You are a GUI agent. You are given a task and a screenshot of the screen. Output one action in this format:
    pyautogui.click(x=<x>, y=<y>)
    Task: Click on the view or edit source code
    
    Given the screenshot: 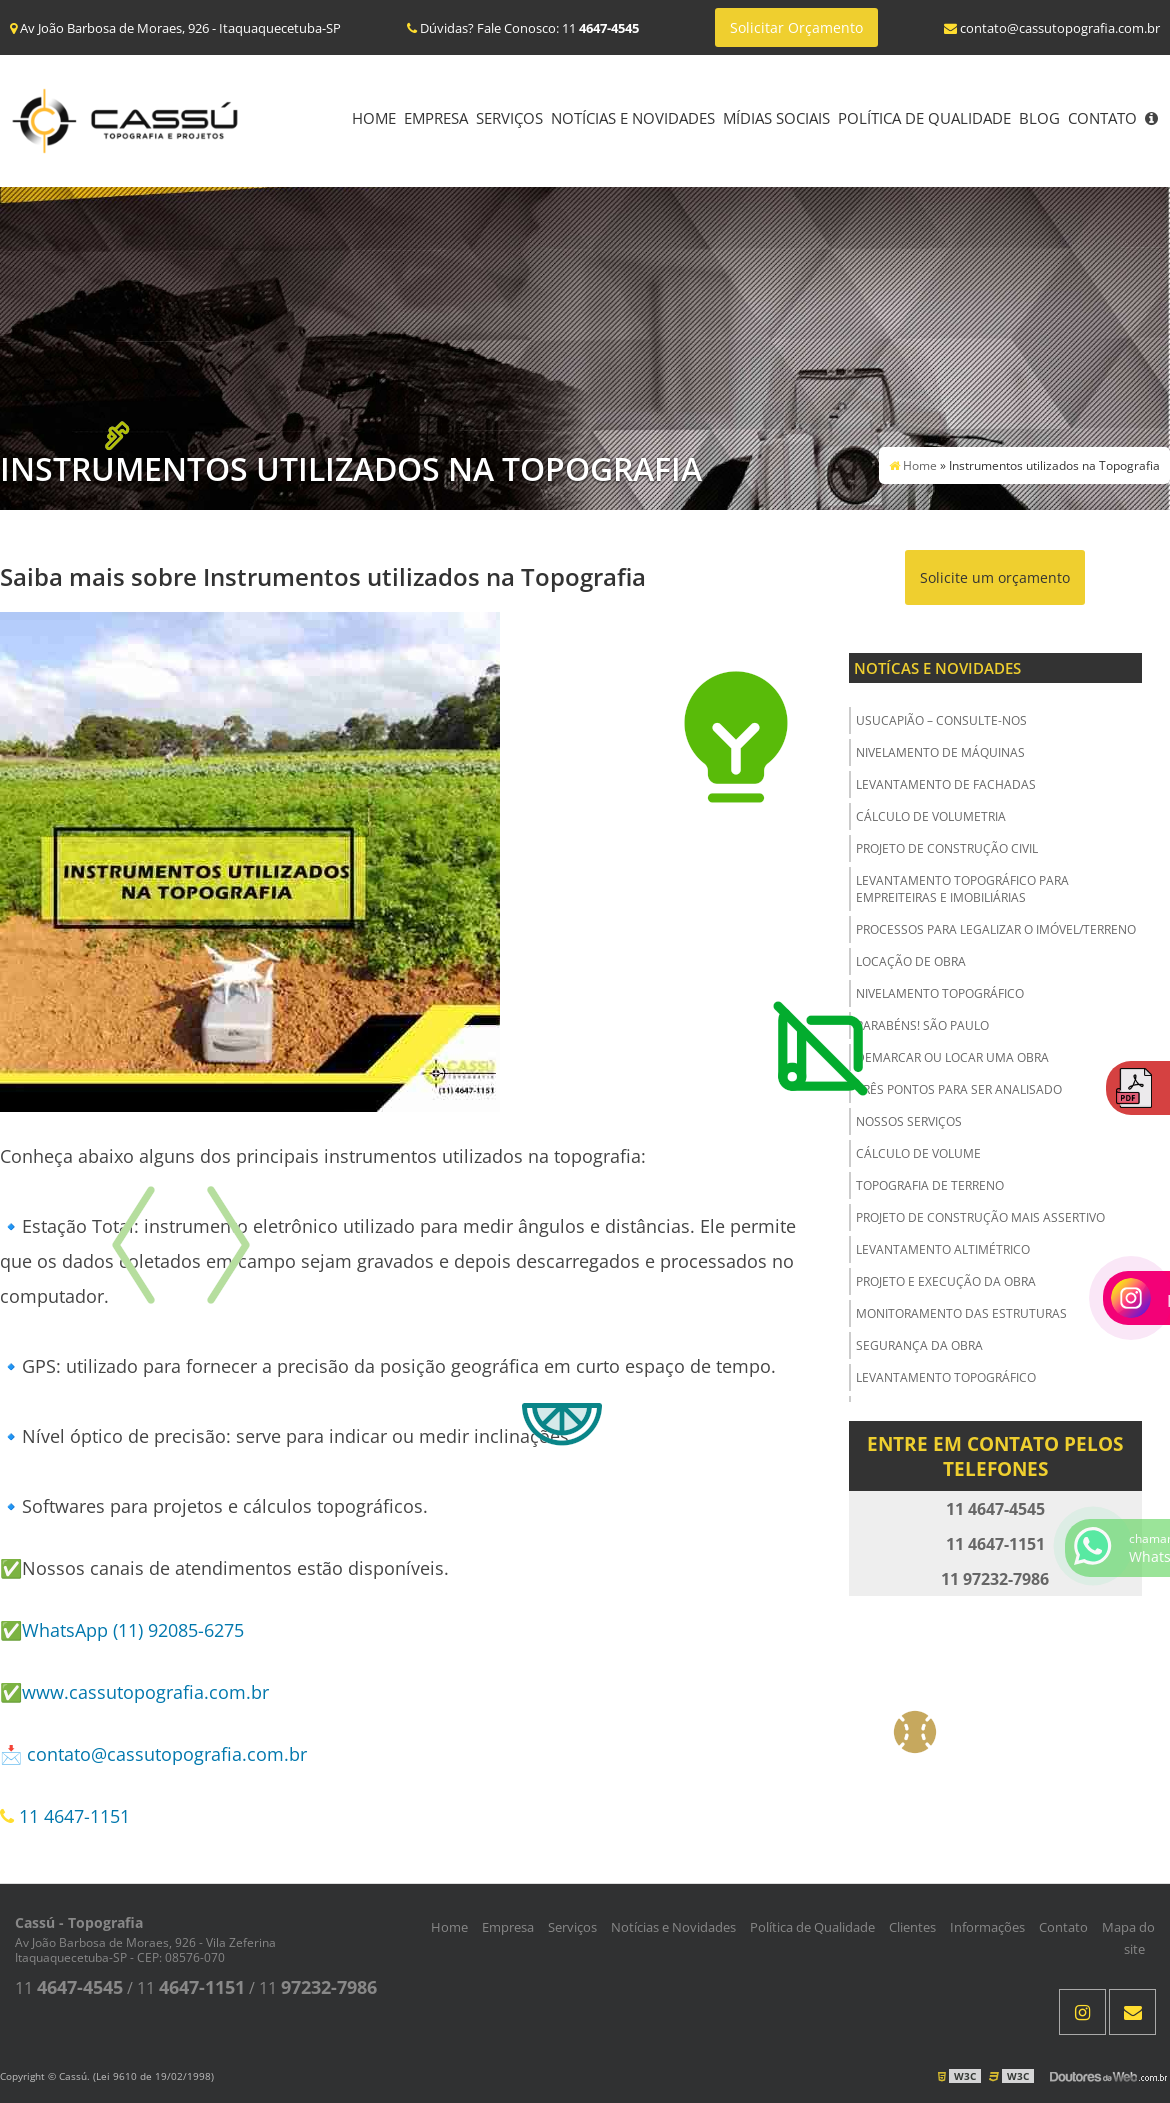 What is the action you would take?
    pyautogui.click(x=181, y=1245)
    